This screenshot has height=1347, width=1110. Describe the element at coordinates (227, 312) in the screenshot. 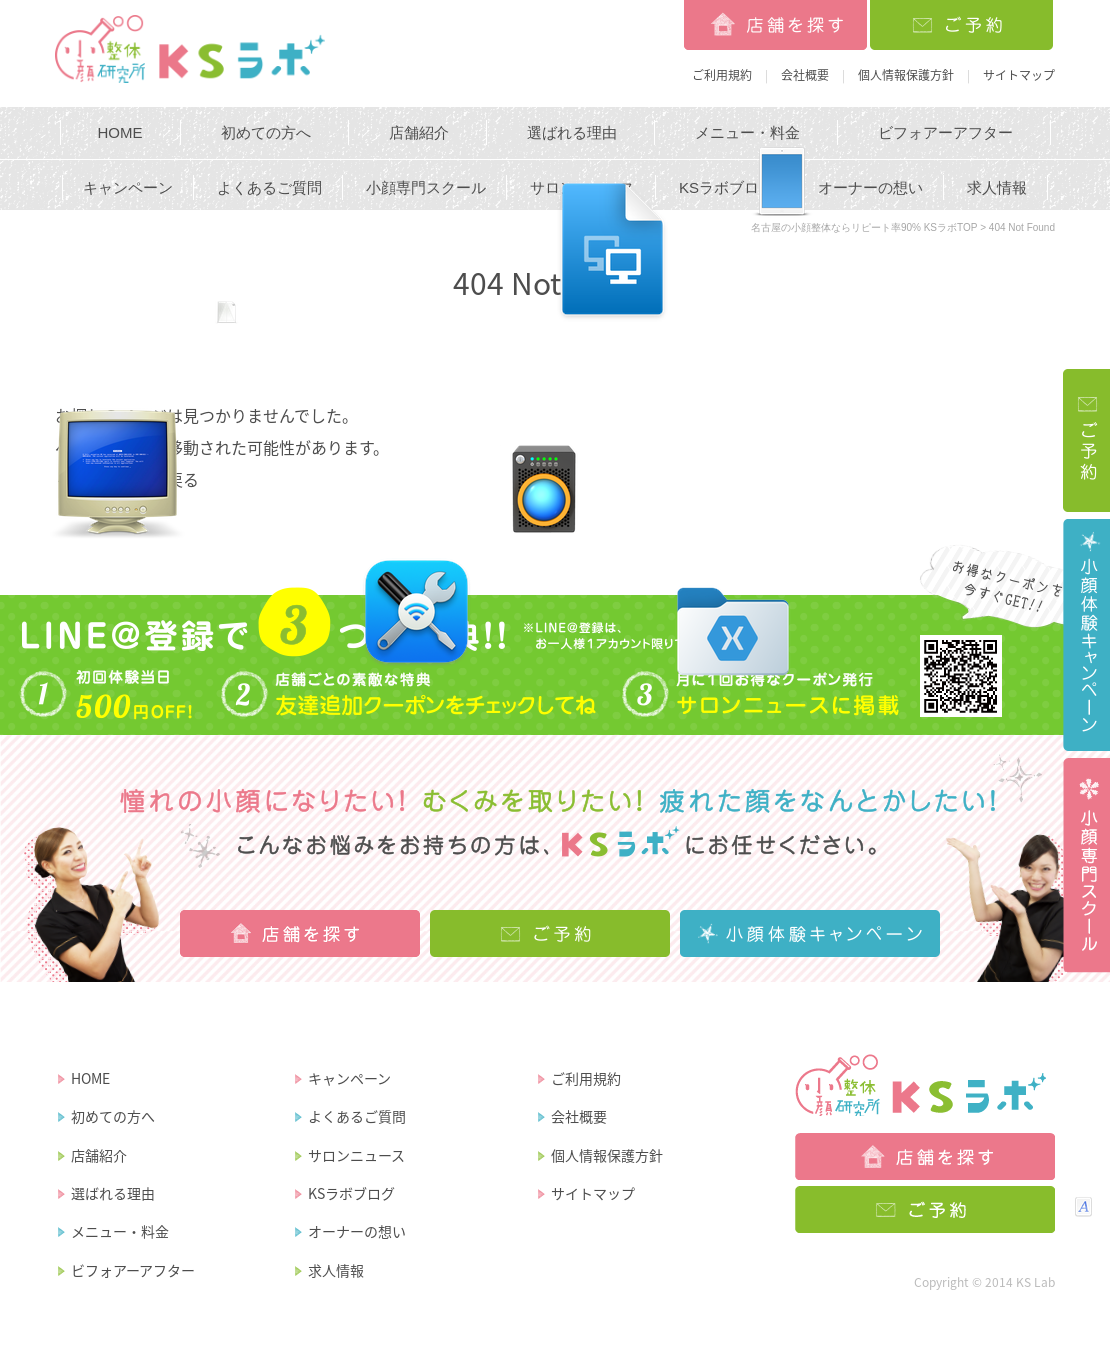

I see `a text file template or document skeleton` at that location.